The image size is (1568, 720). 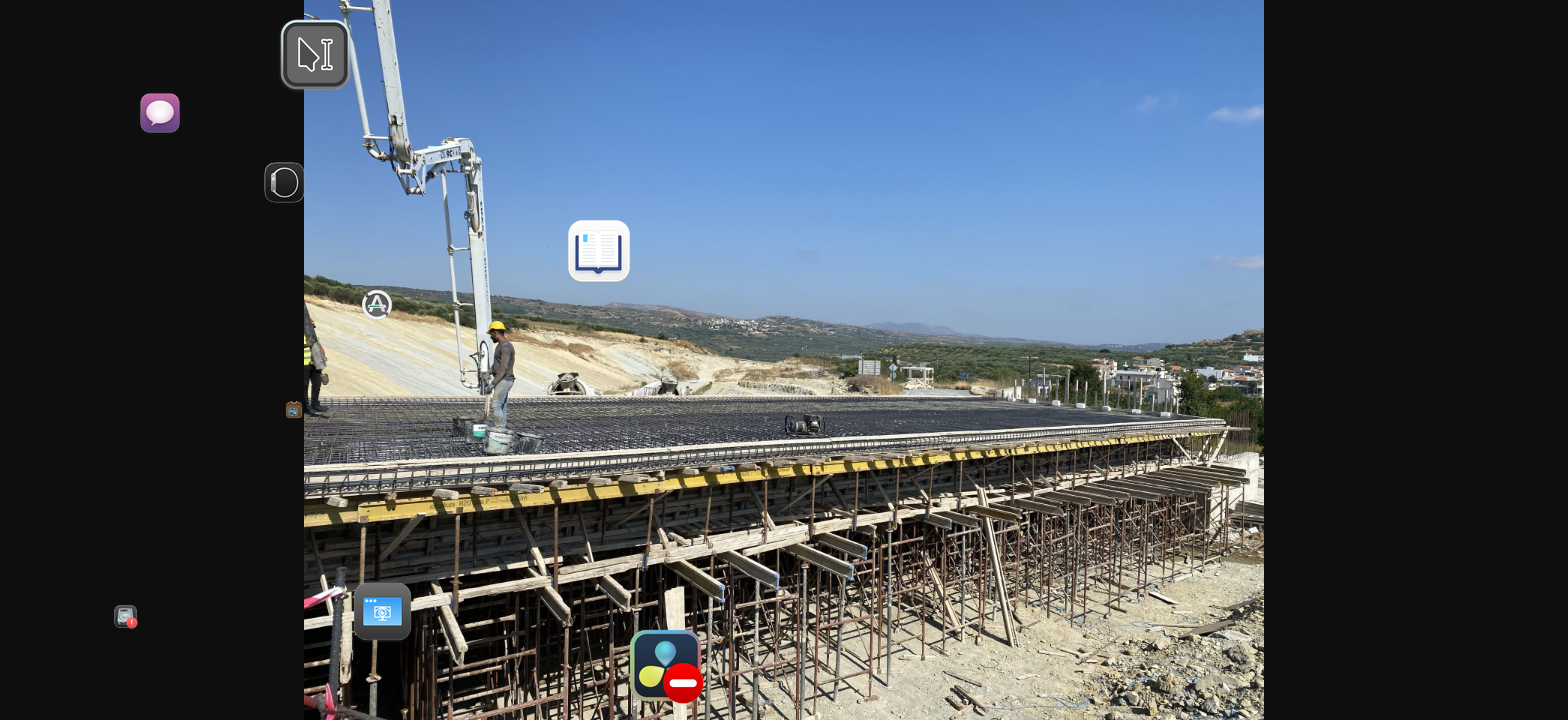 I want to click on open system software update application, so click(x=377, y=305).